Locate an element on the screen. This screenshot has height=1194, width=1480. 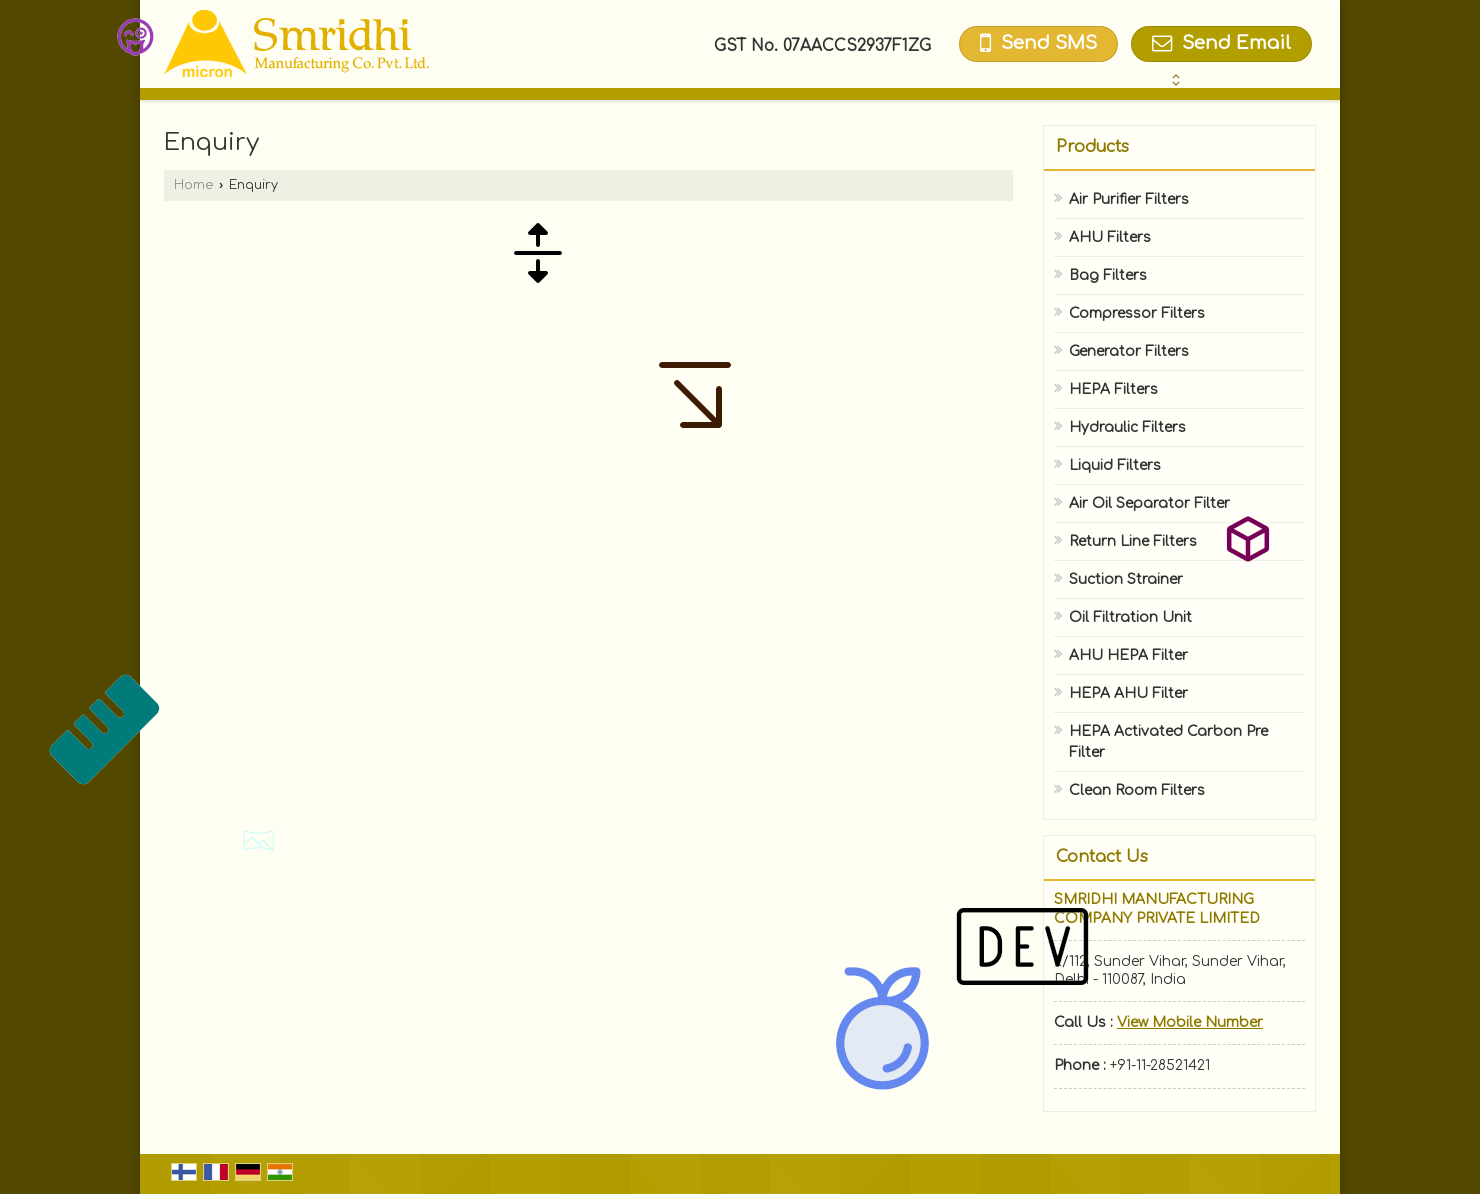
access measurement tools is located at coordinates (104, 729).